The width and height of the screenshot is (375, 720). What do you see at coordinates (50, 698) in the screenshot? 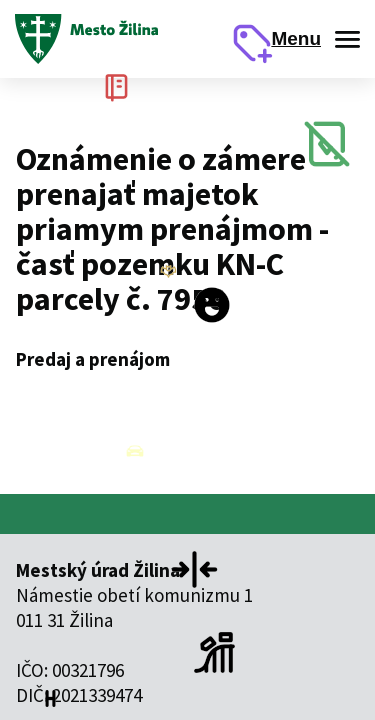
I see `indicates H or HSPA mobile network connection` at bounding box center [50, 698].